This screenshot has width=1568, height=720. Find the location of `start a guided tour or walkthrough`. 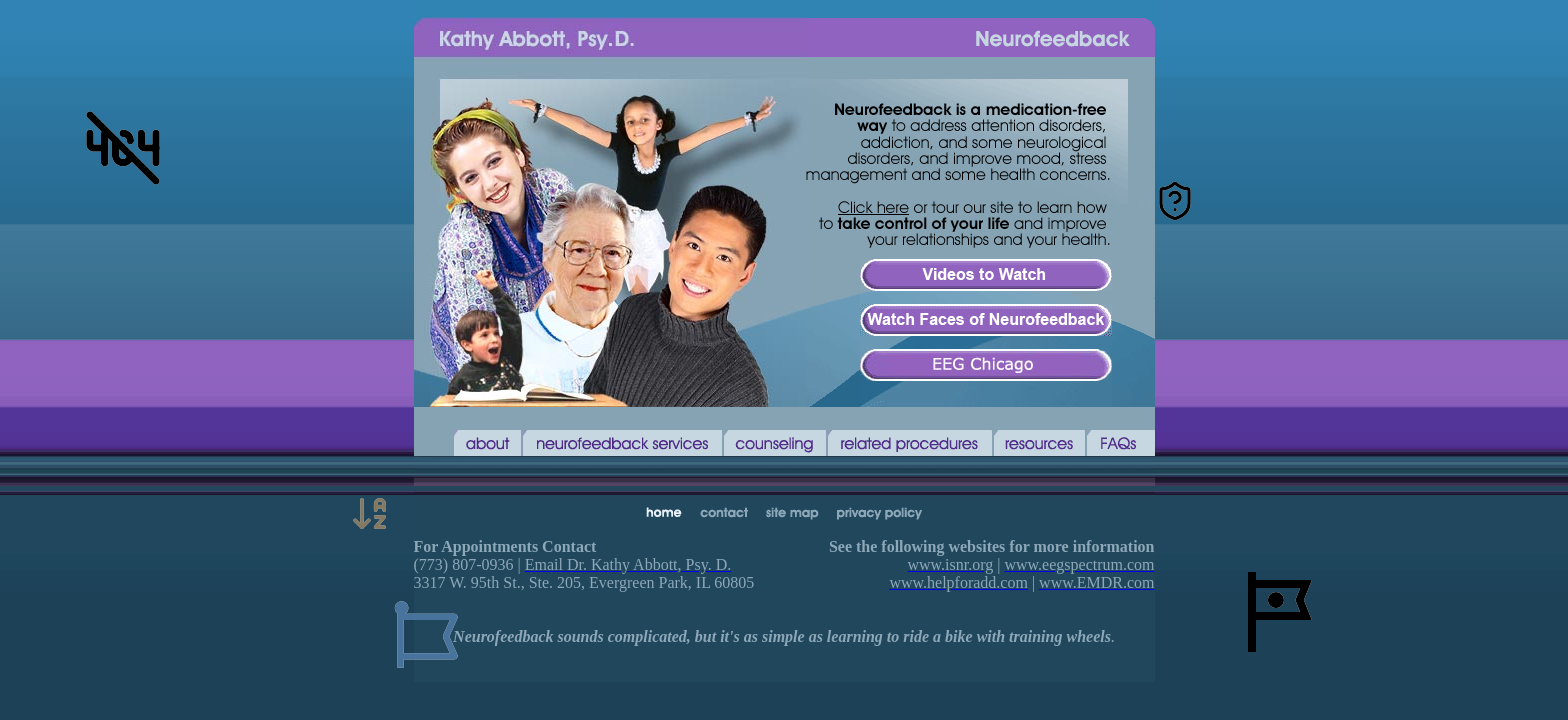

start a guided tour or walkthrough is located at coordinates (1276, 612).